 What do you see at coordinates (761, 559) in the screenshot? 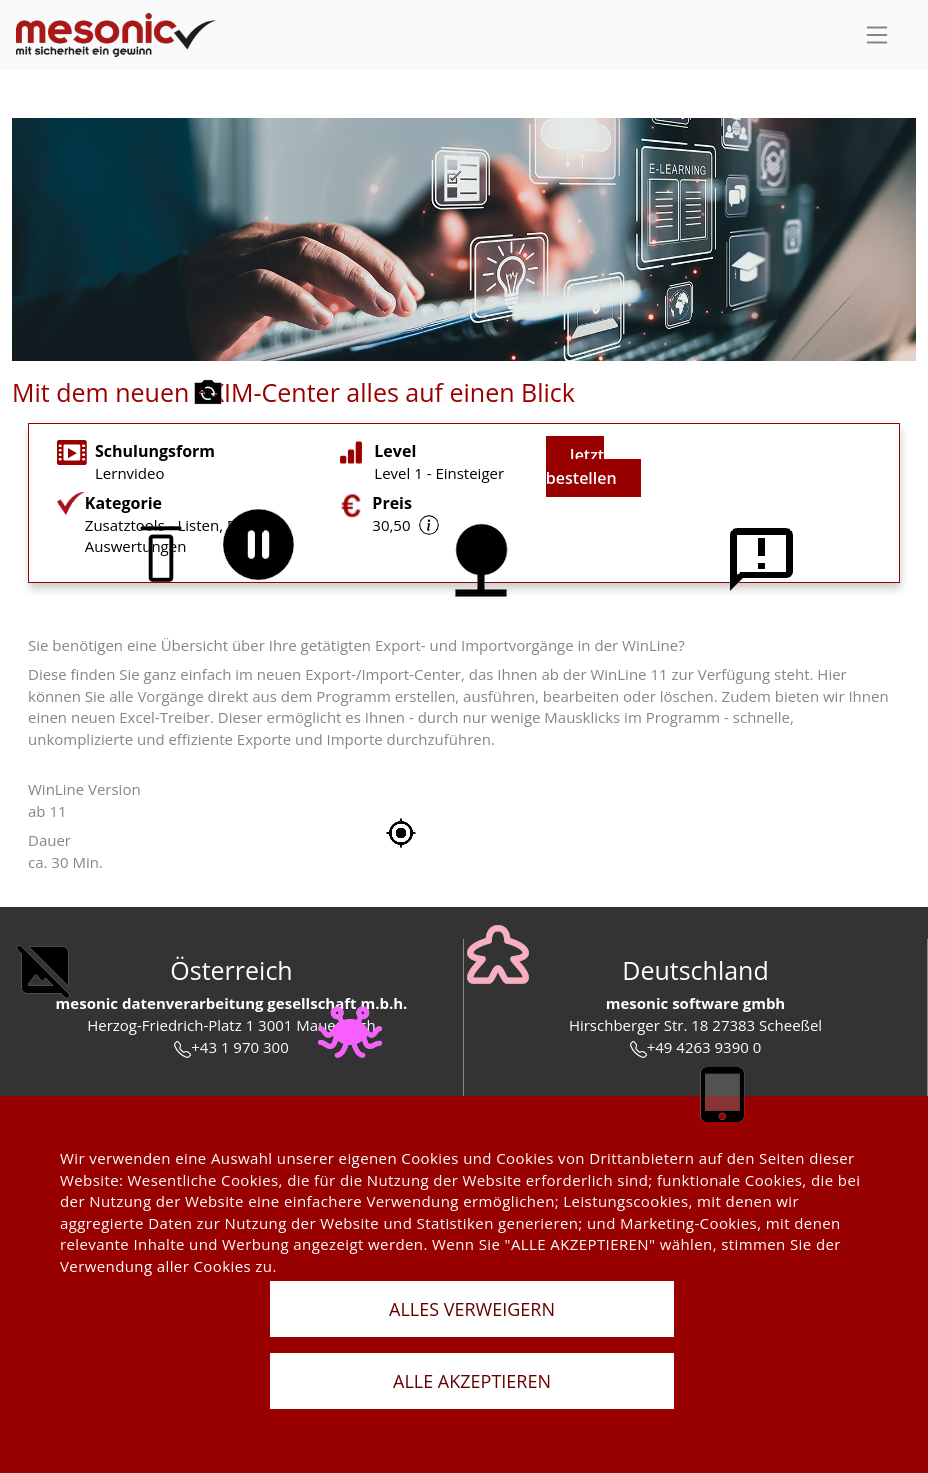
I see `view announcements or alerts` at bounding box center [761, 559].